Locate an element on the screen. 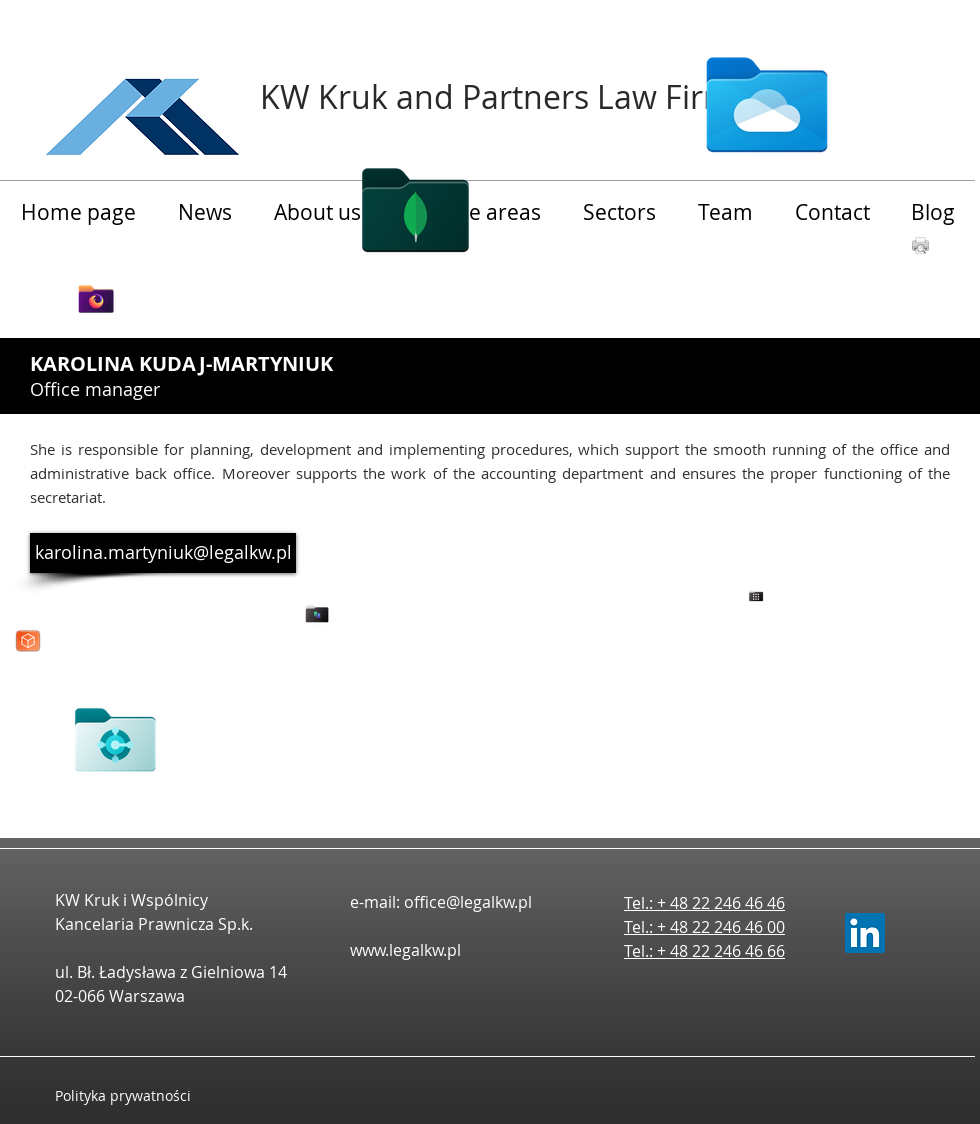 The width and height of the screenshot is (980, 1124). open ROS (Robot Operating System) project folder is located at coordinates (756, 596).